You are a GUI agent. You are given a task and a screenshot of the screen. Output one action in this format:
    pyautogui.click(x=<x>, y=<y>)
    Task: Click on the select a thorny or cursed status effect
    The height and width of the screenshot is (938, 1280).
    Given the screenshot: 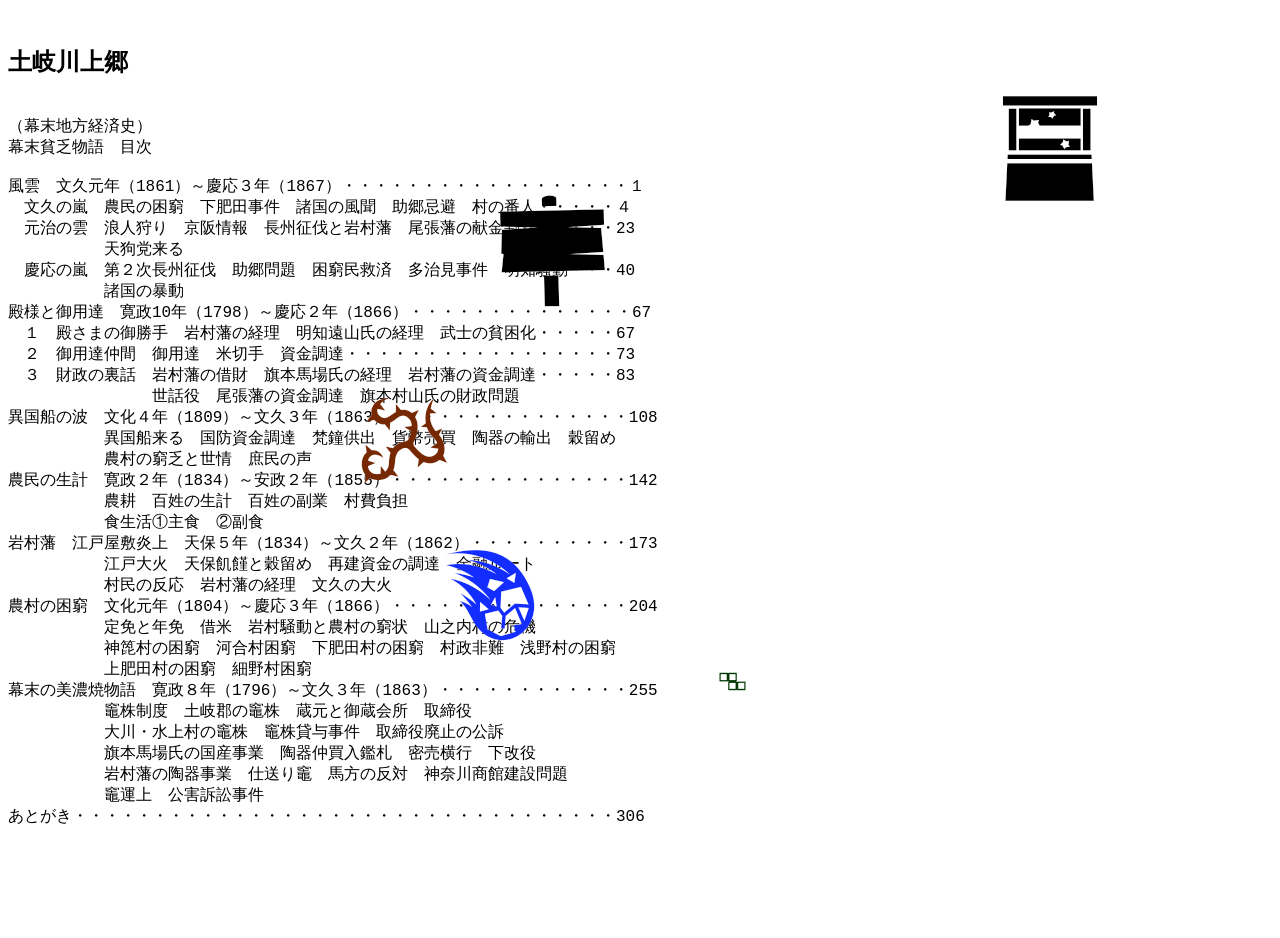 What is the action you would take?
    pyautogui.click(x=403, y=439)
    